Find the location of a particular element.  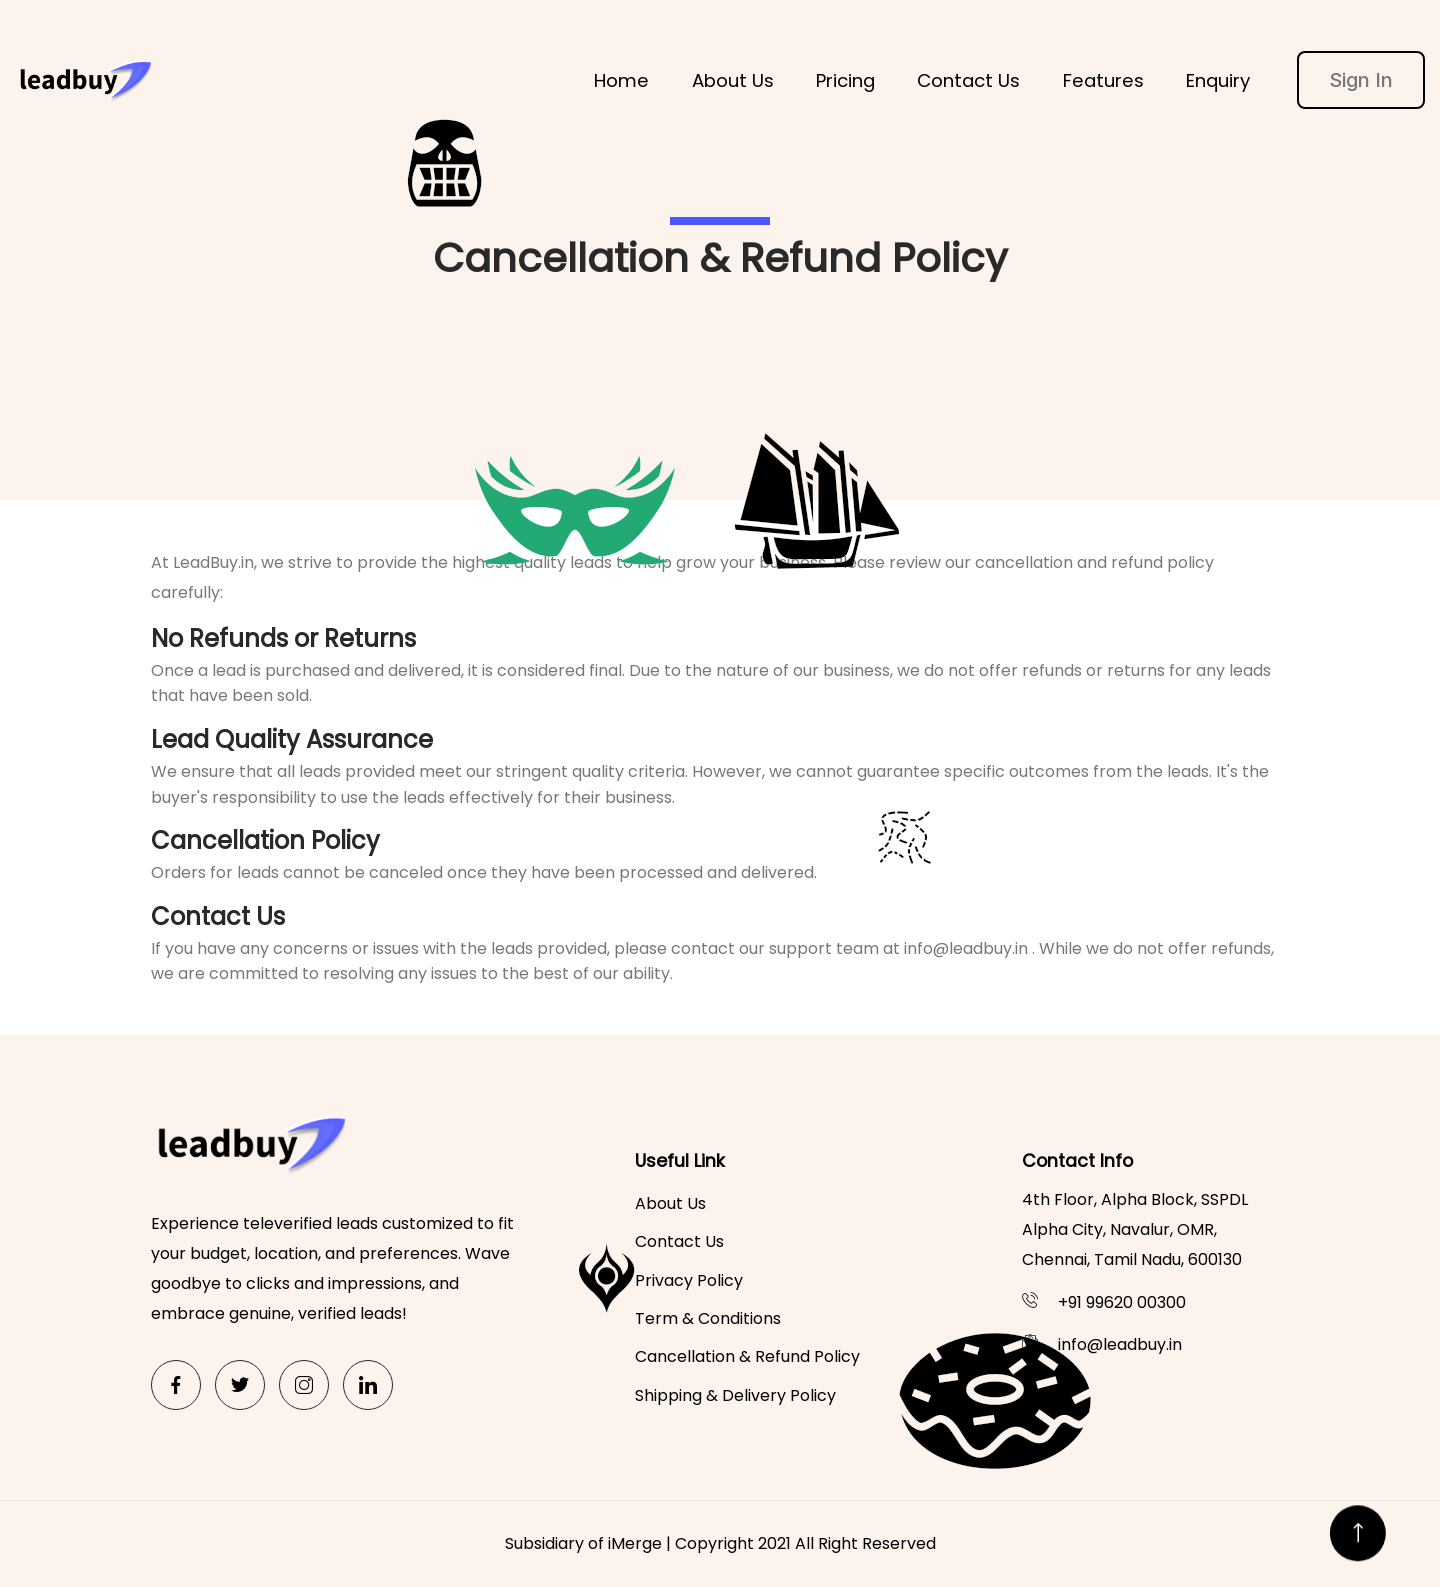

indicates parasites or infection in a health/medical game is located at coordinates (904, 837).